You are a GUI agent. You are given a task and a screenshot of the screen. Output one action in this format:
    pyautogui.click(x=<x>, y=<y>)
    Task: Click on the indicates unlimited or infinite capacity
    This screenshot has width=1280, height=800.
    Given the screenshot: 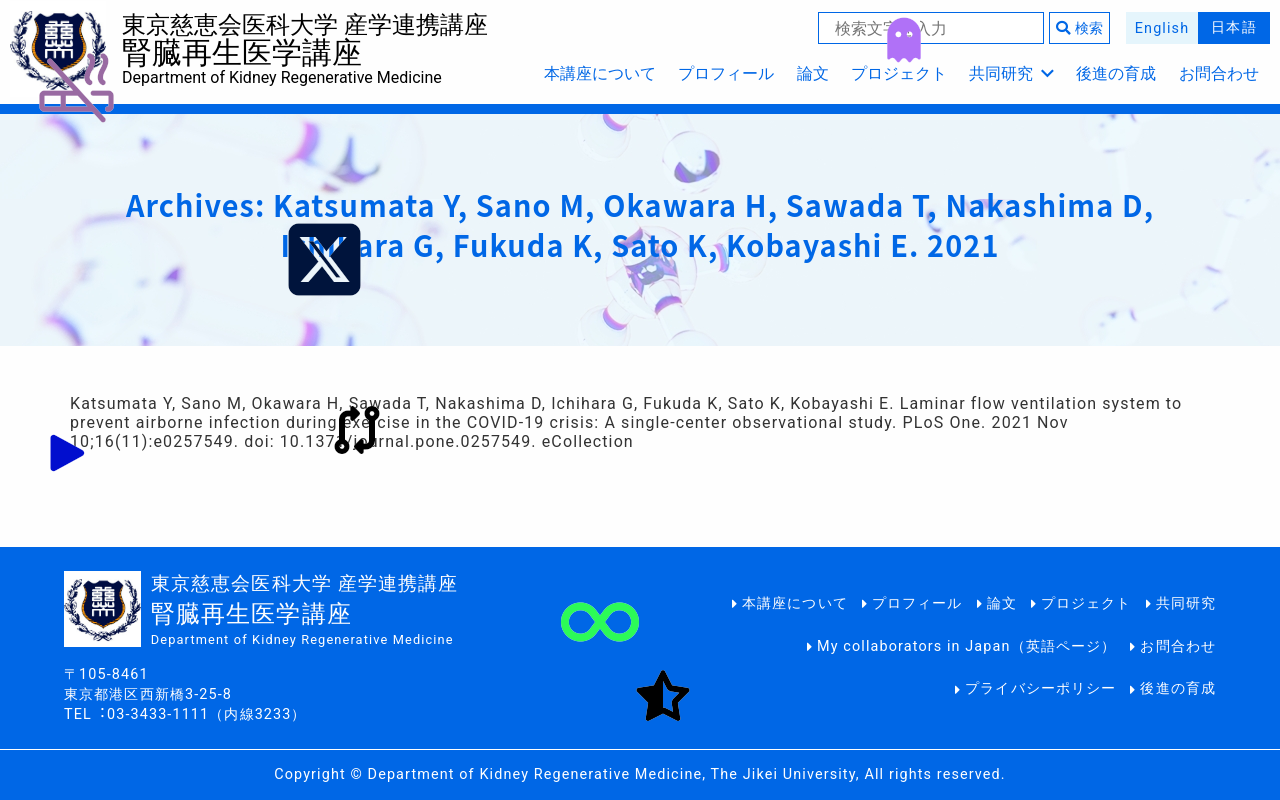 What is the action you would take?
    pyautogui.click(x=600, y=622)
    